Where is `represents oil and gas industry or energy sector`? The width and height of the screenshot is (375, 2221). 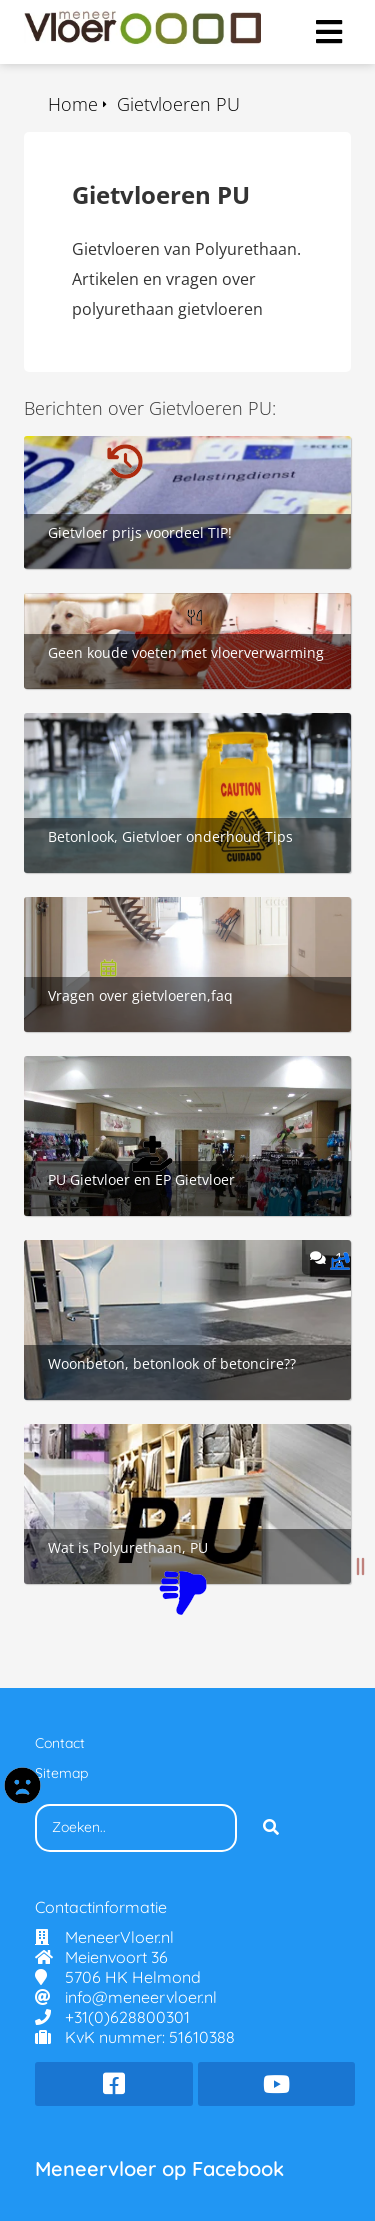
represents oil and gas industry or energy sector is located at coordinates (340, 1261).